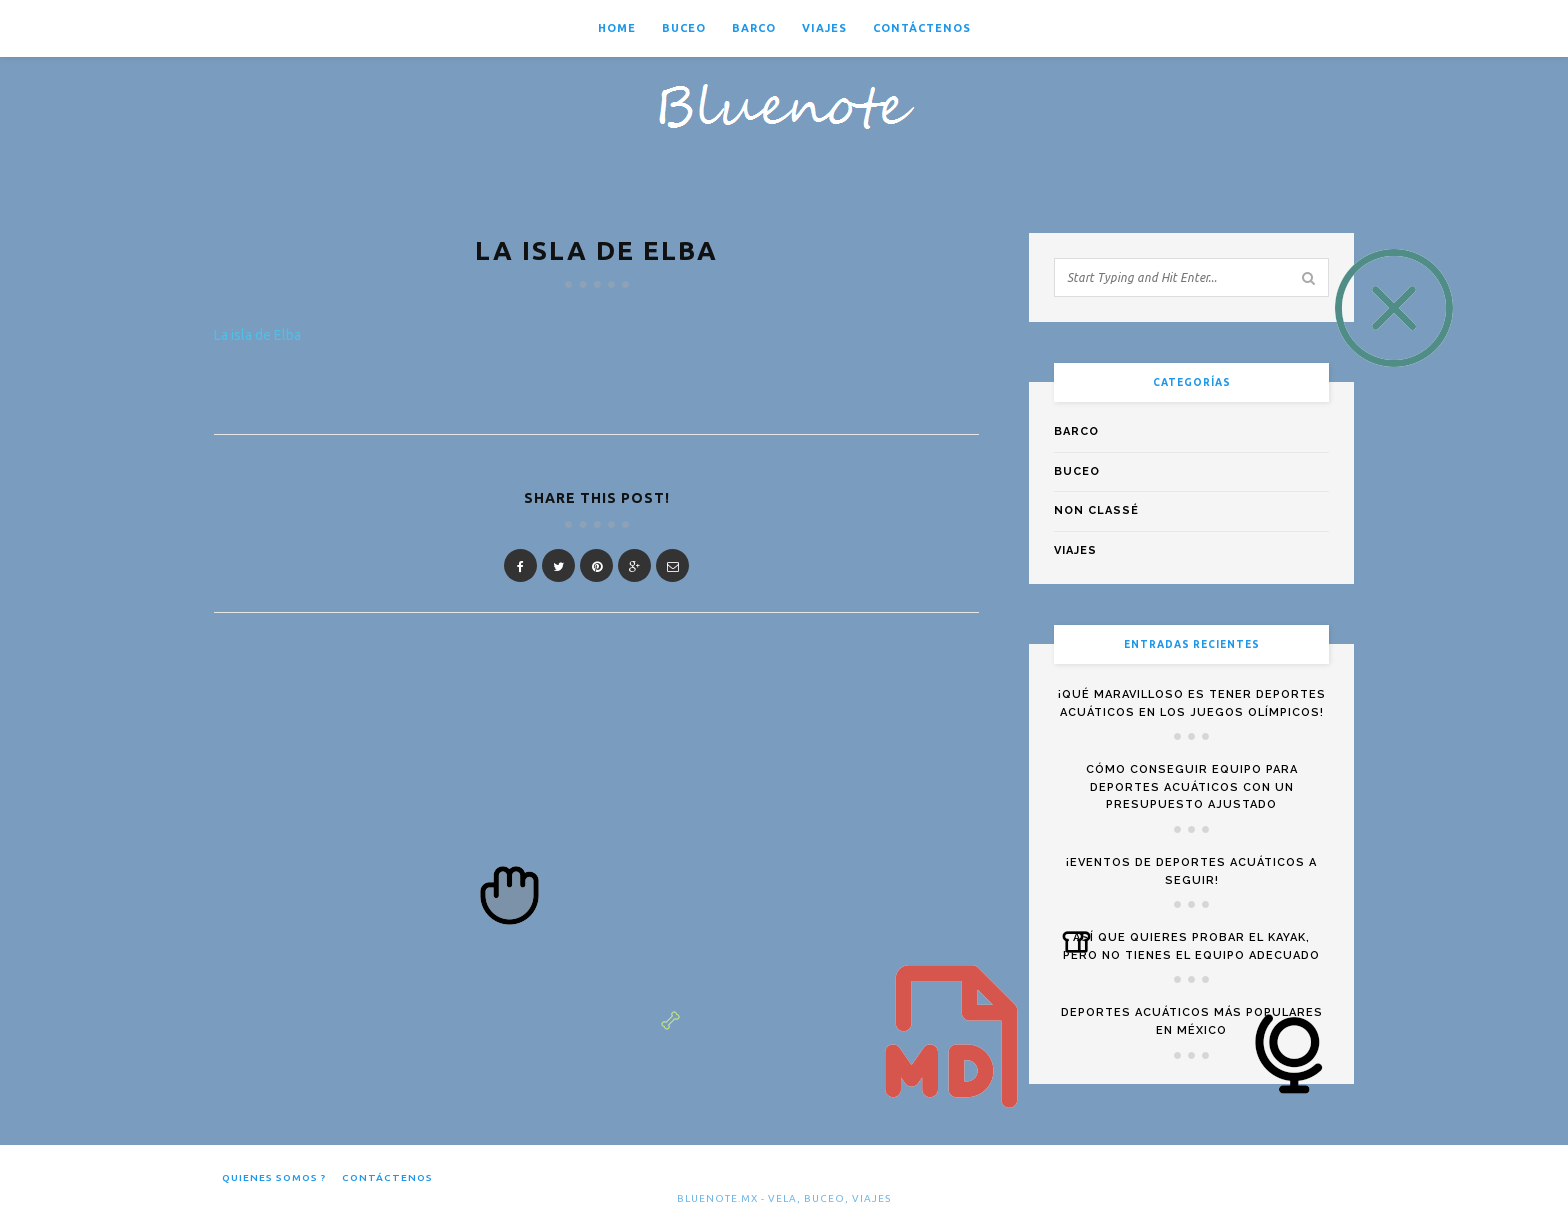 The height and width of the screenshot is (1232, 1568). What do you see at coordinates (1077, 942) in the screenshot?
I see `access bakery or bread-related content` at bounding box center [1077, 942].